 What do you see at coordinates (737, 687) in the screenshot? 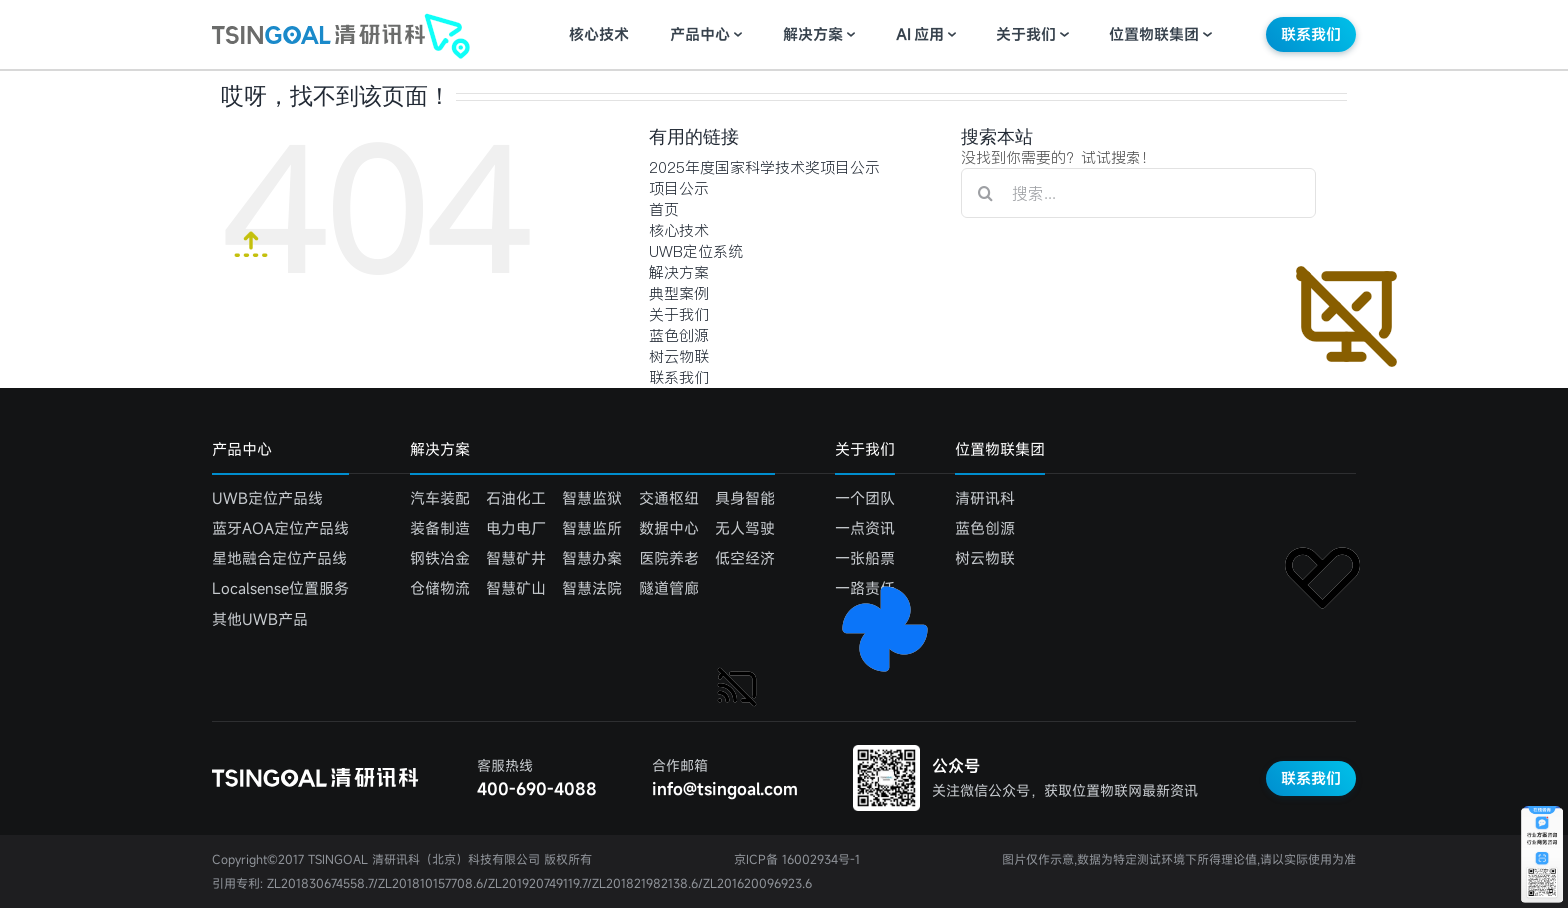
I see `screen casting is unavailable or disabled` at bounding box center [737, 687].